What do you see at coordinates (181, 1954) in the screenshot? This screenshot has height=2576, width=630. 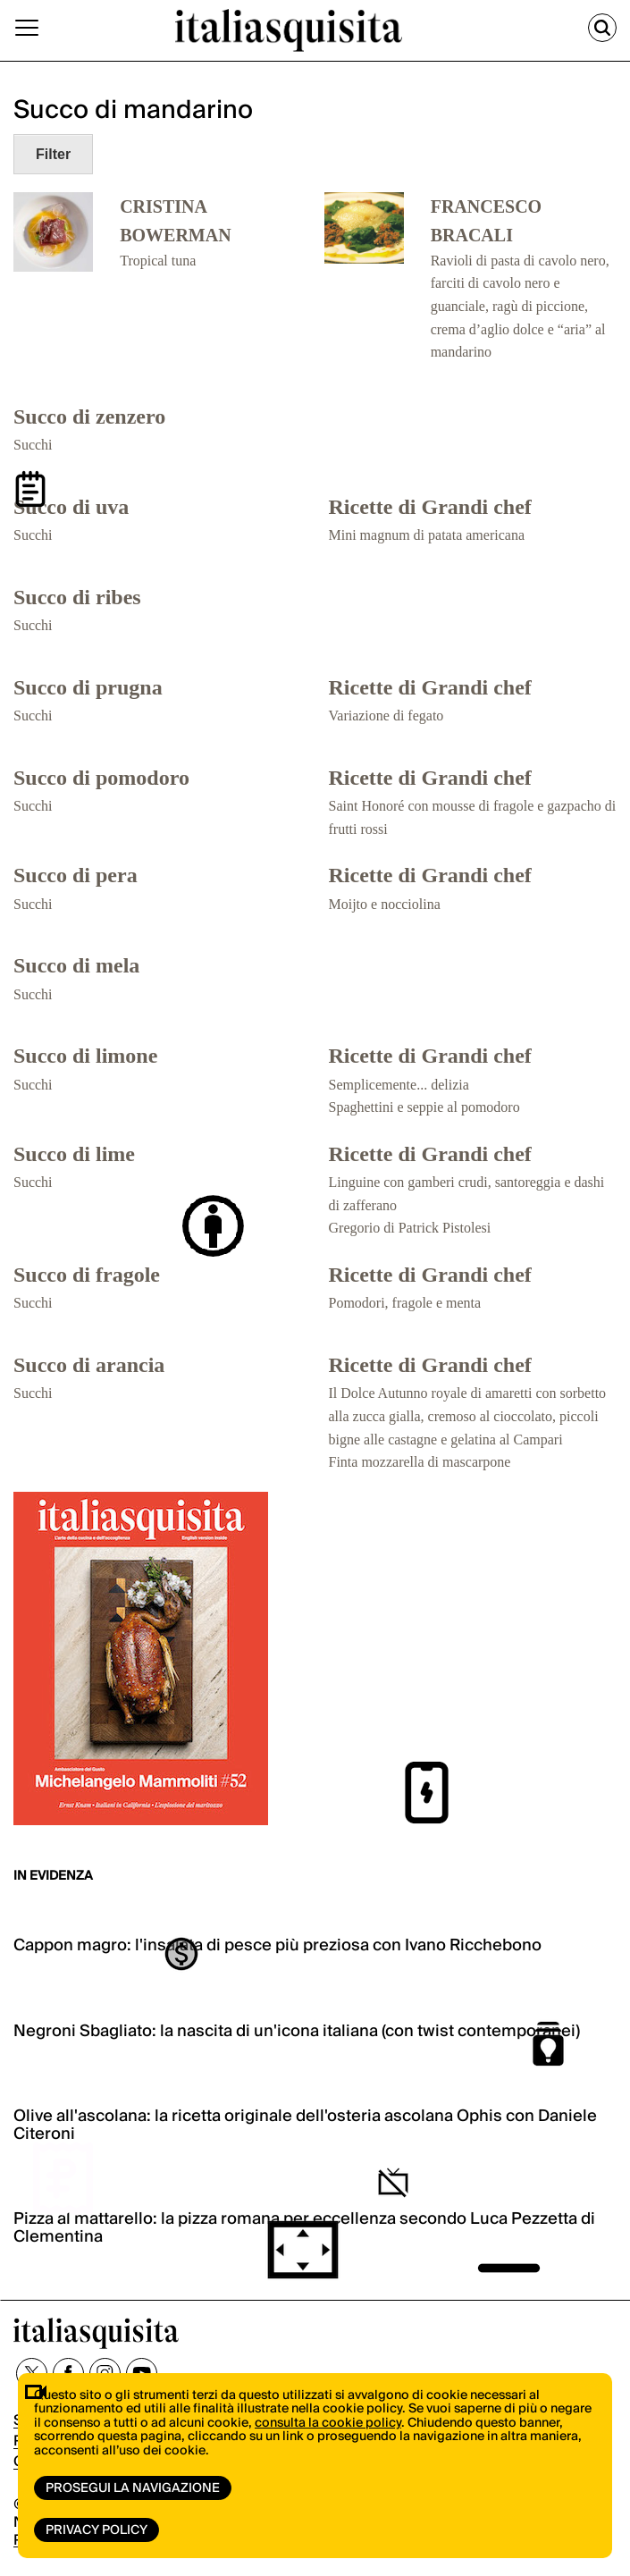 I see `view earnings or revenue` at bounding box center [181, 1954].